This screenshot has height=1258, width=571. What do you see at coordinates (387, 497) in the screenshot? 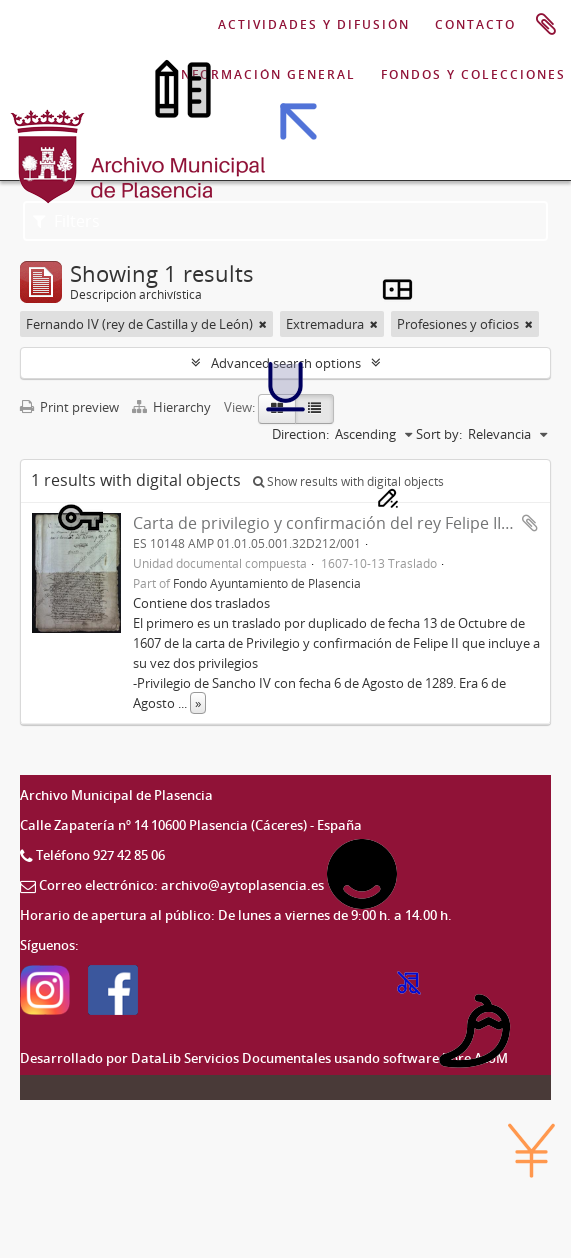
I see `edit or apply a discount code` at bounding box center [387, 497].